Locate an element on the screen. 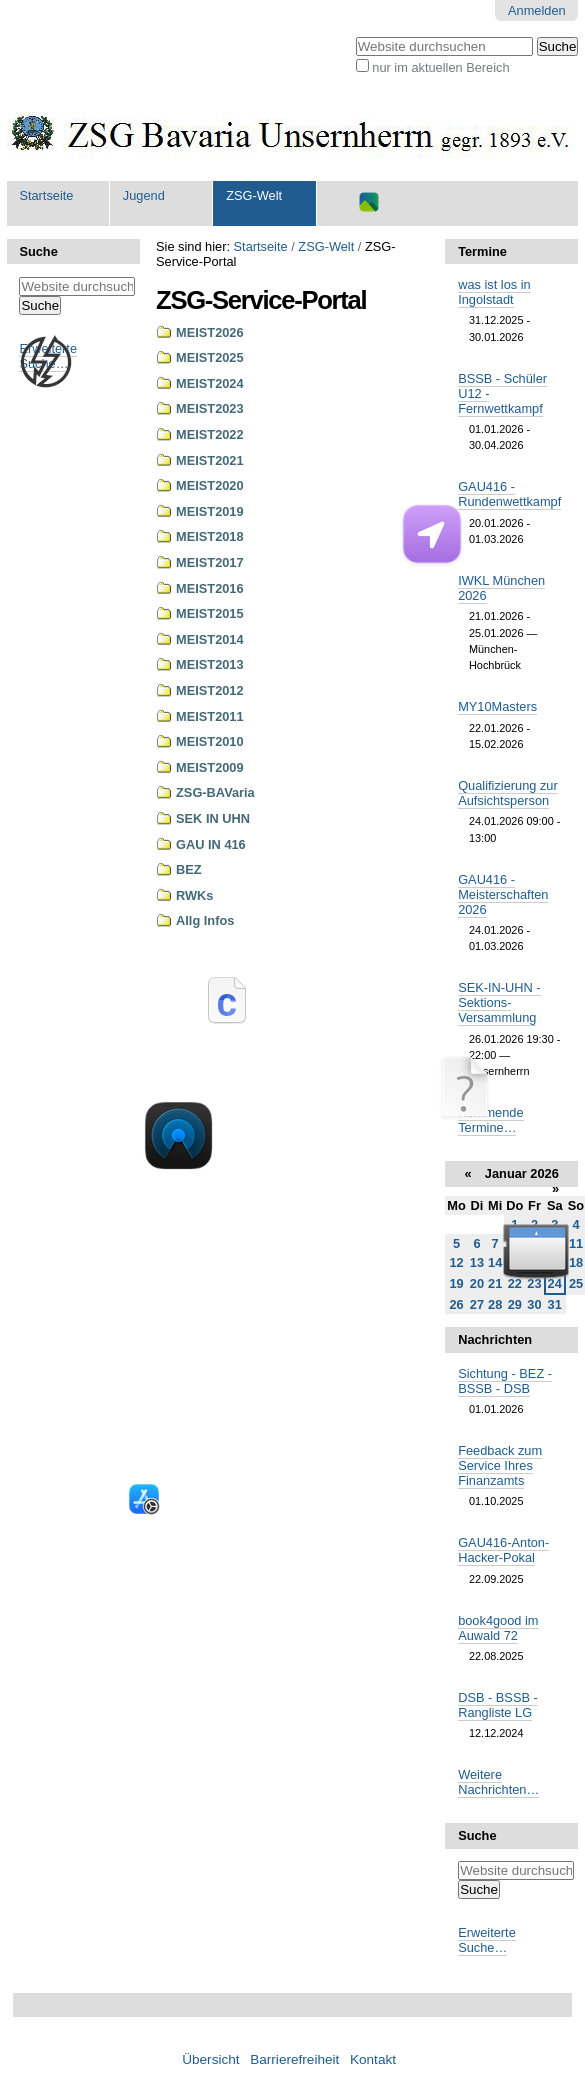 The height and width of the screenshot is (2094, 585). indicates an unrecognized file type is located at coordinates (465, 1088).